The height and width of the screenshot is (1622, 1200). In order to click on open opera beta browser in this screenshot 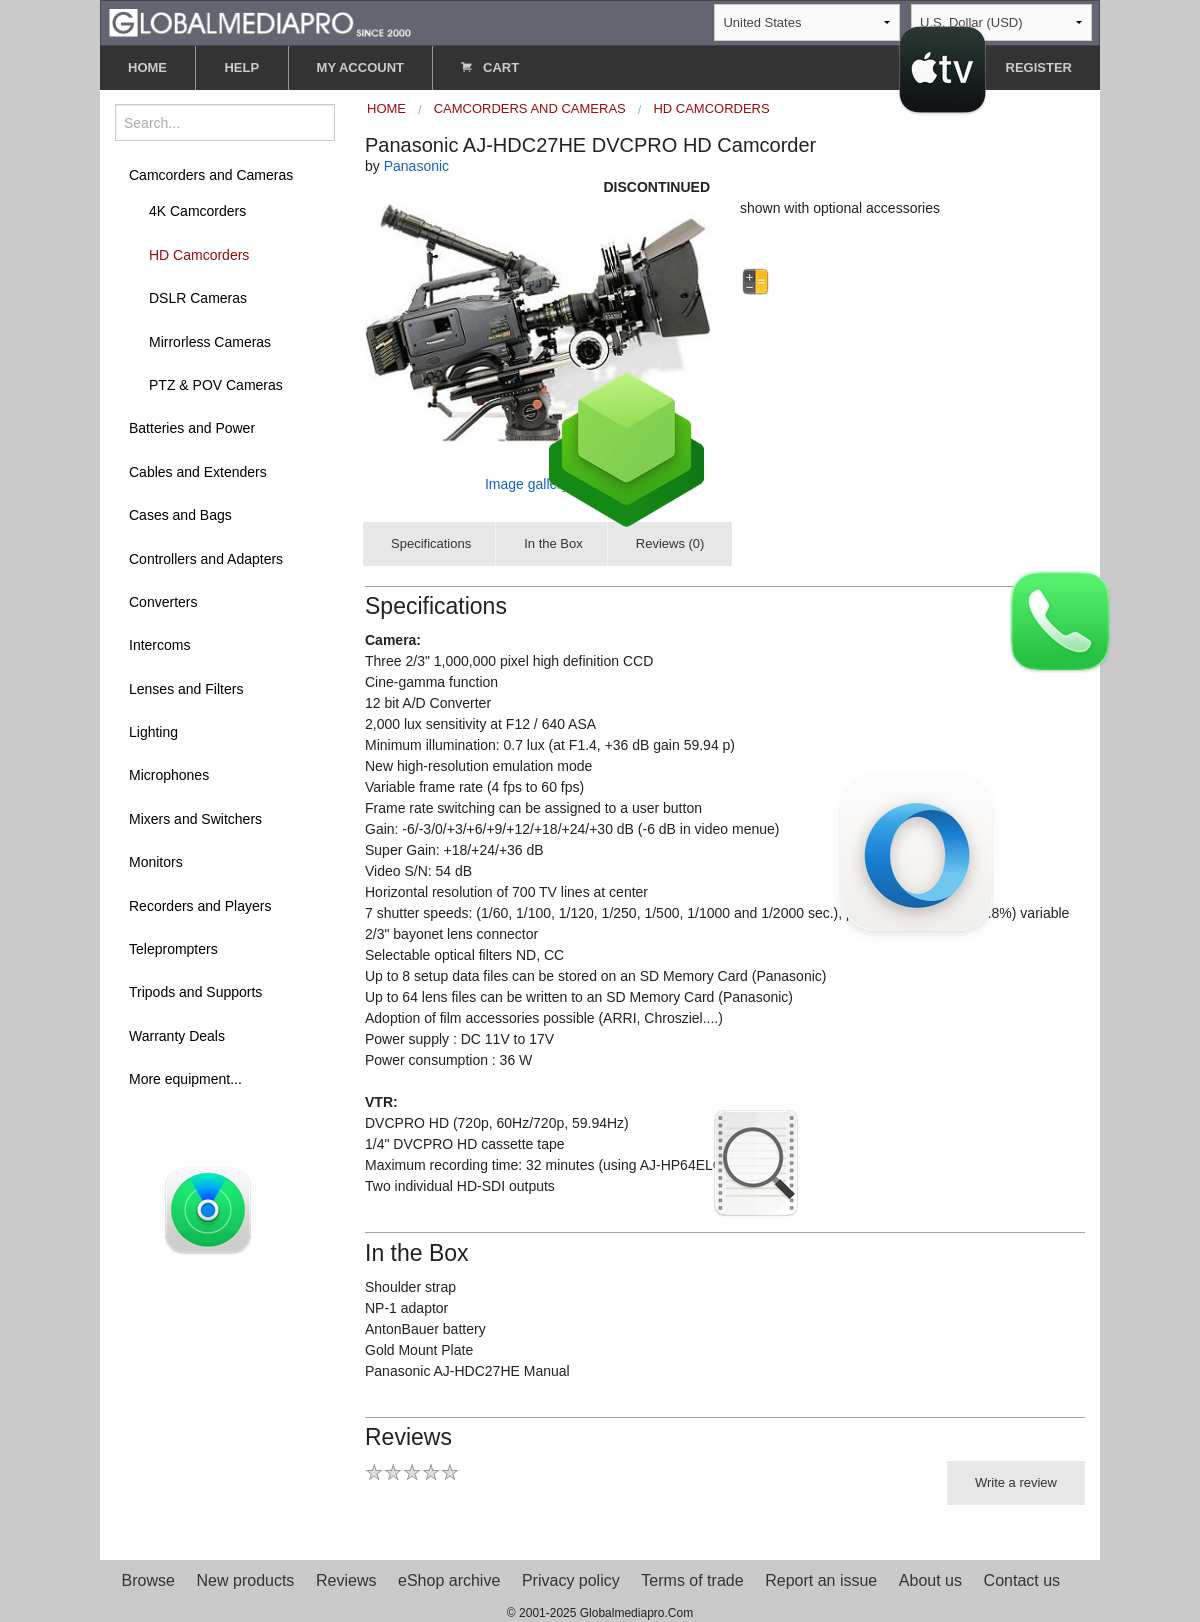, I will do `click(916, 854)`.